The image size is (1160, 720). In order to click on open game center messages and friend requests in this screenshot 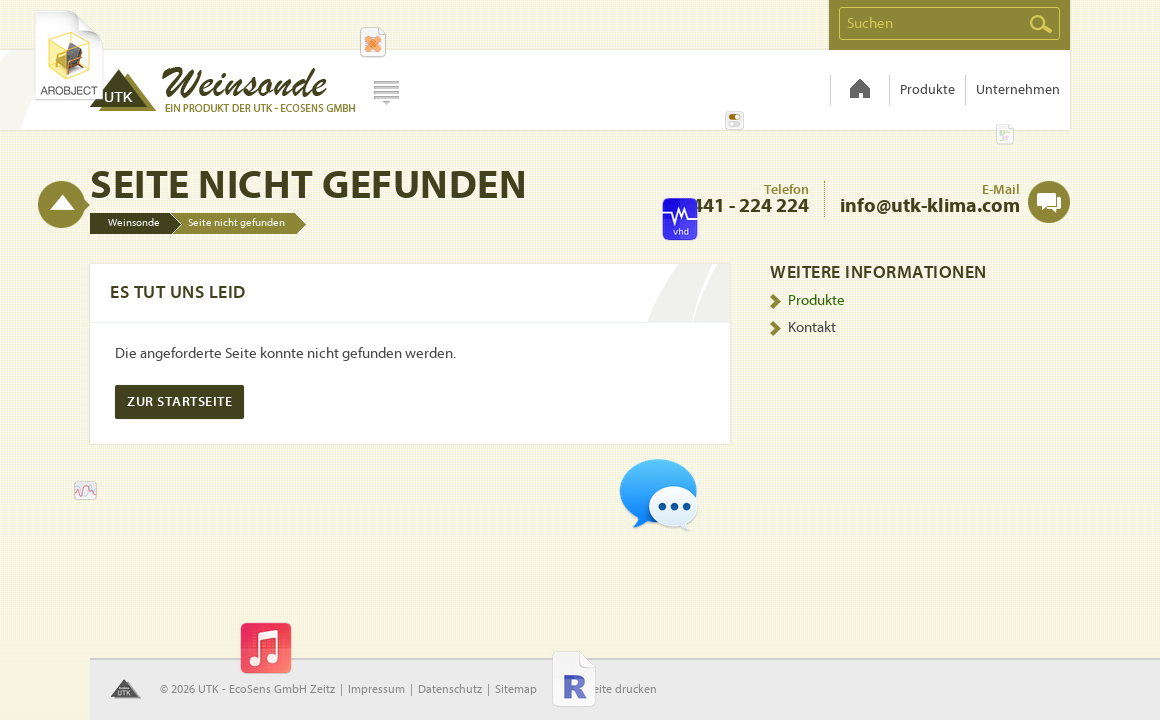, I will do `click(659, 495)`.